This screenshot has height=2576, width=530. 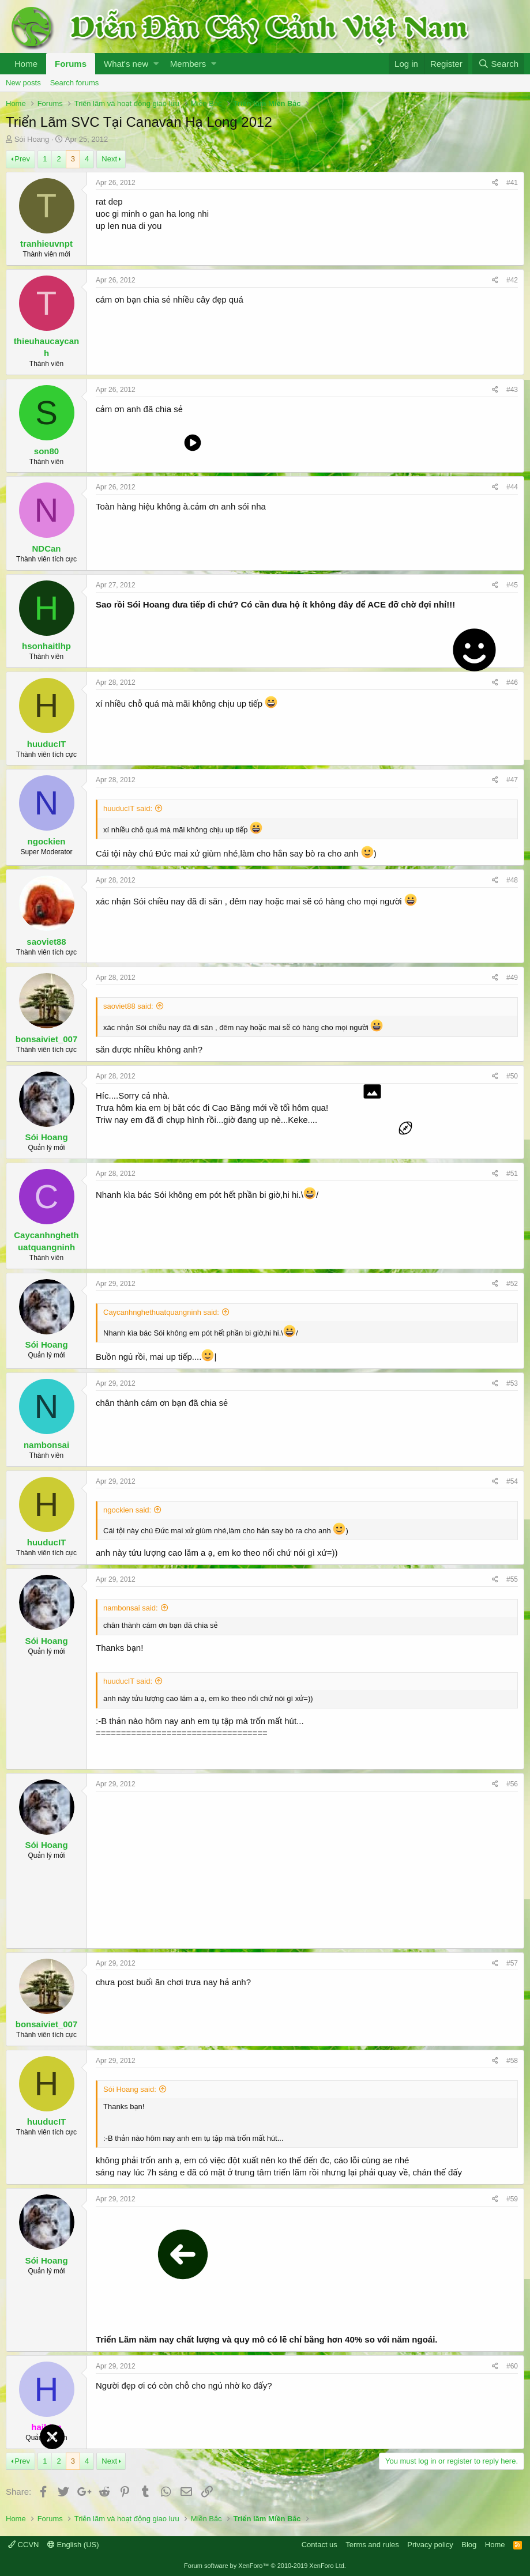 I want to click on view image at actual size, so click(x=372, y=1091).